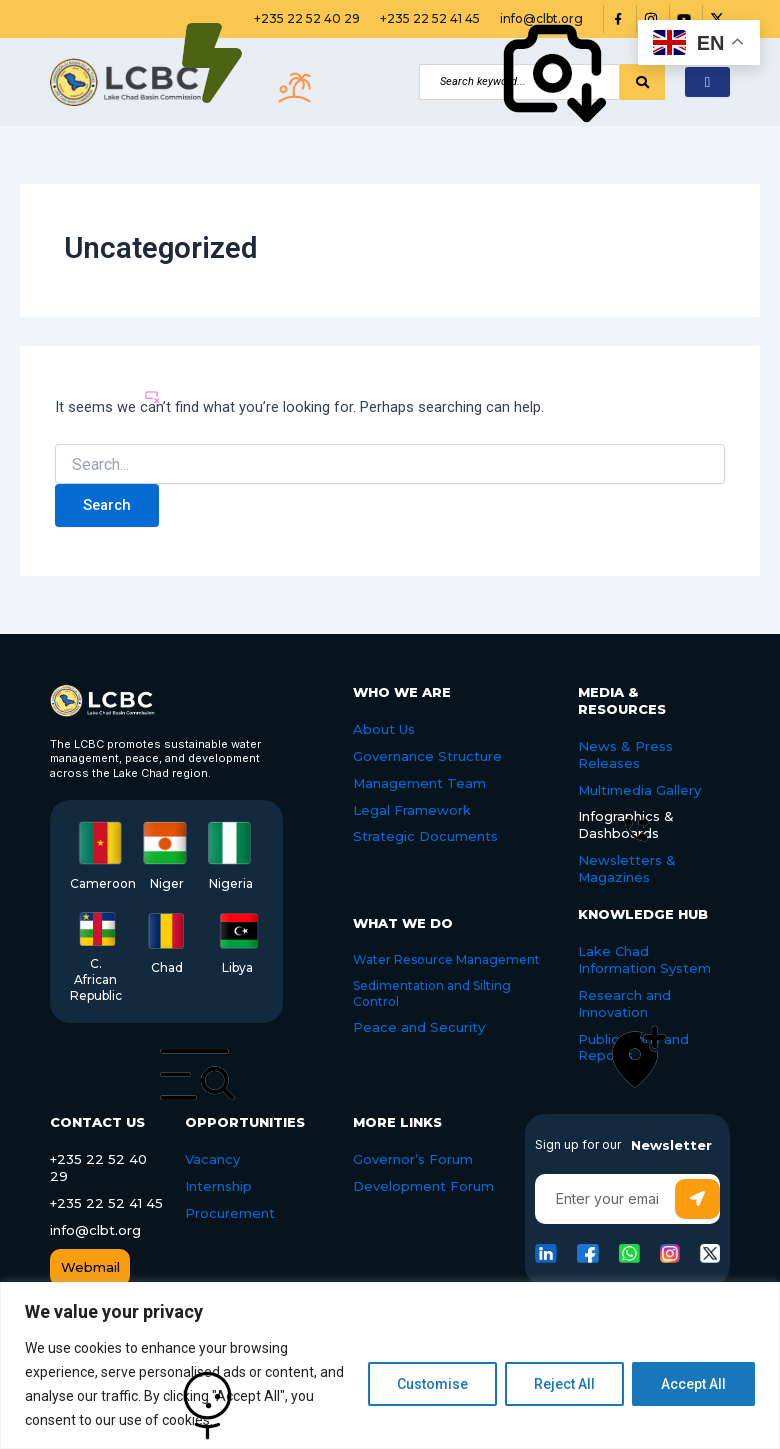 This screenshot has height=1449, width=780. Describe the element at coordinates (552, 68) in the screenshot. I see `download a captured photo` at that location.